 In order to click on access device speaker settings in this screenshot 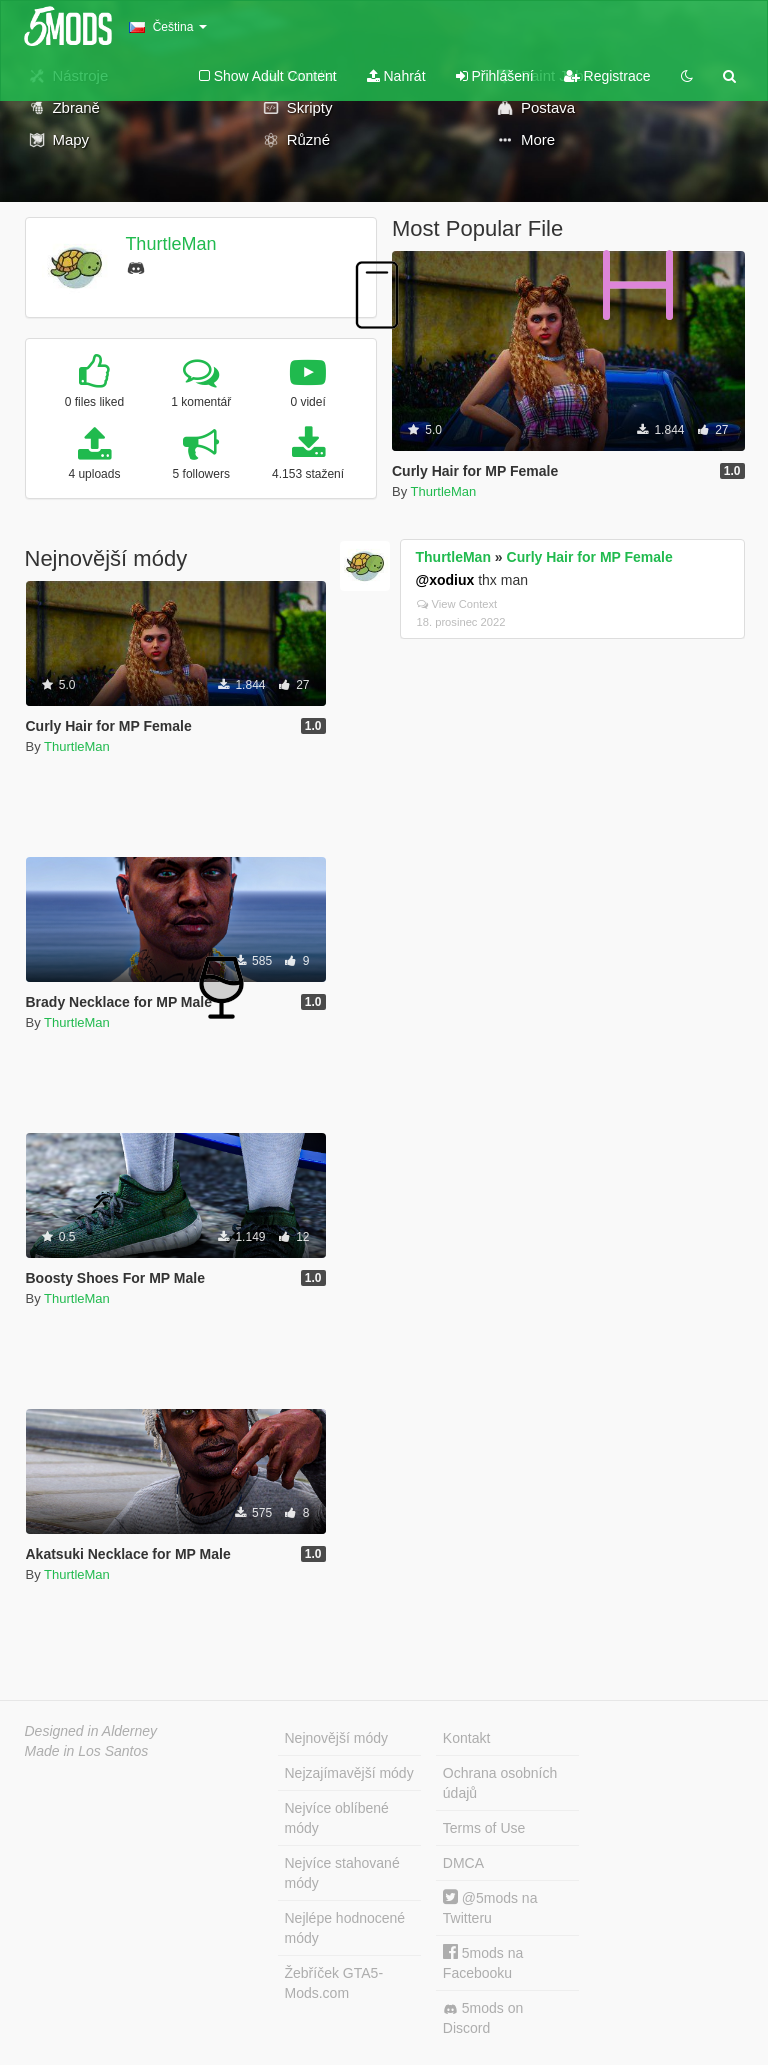, I will do `click(377, 295)`.